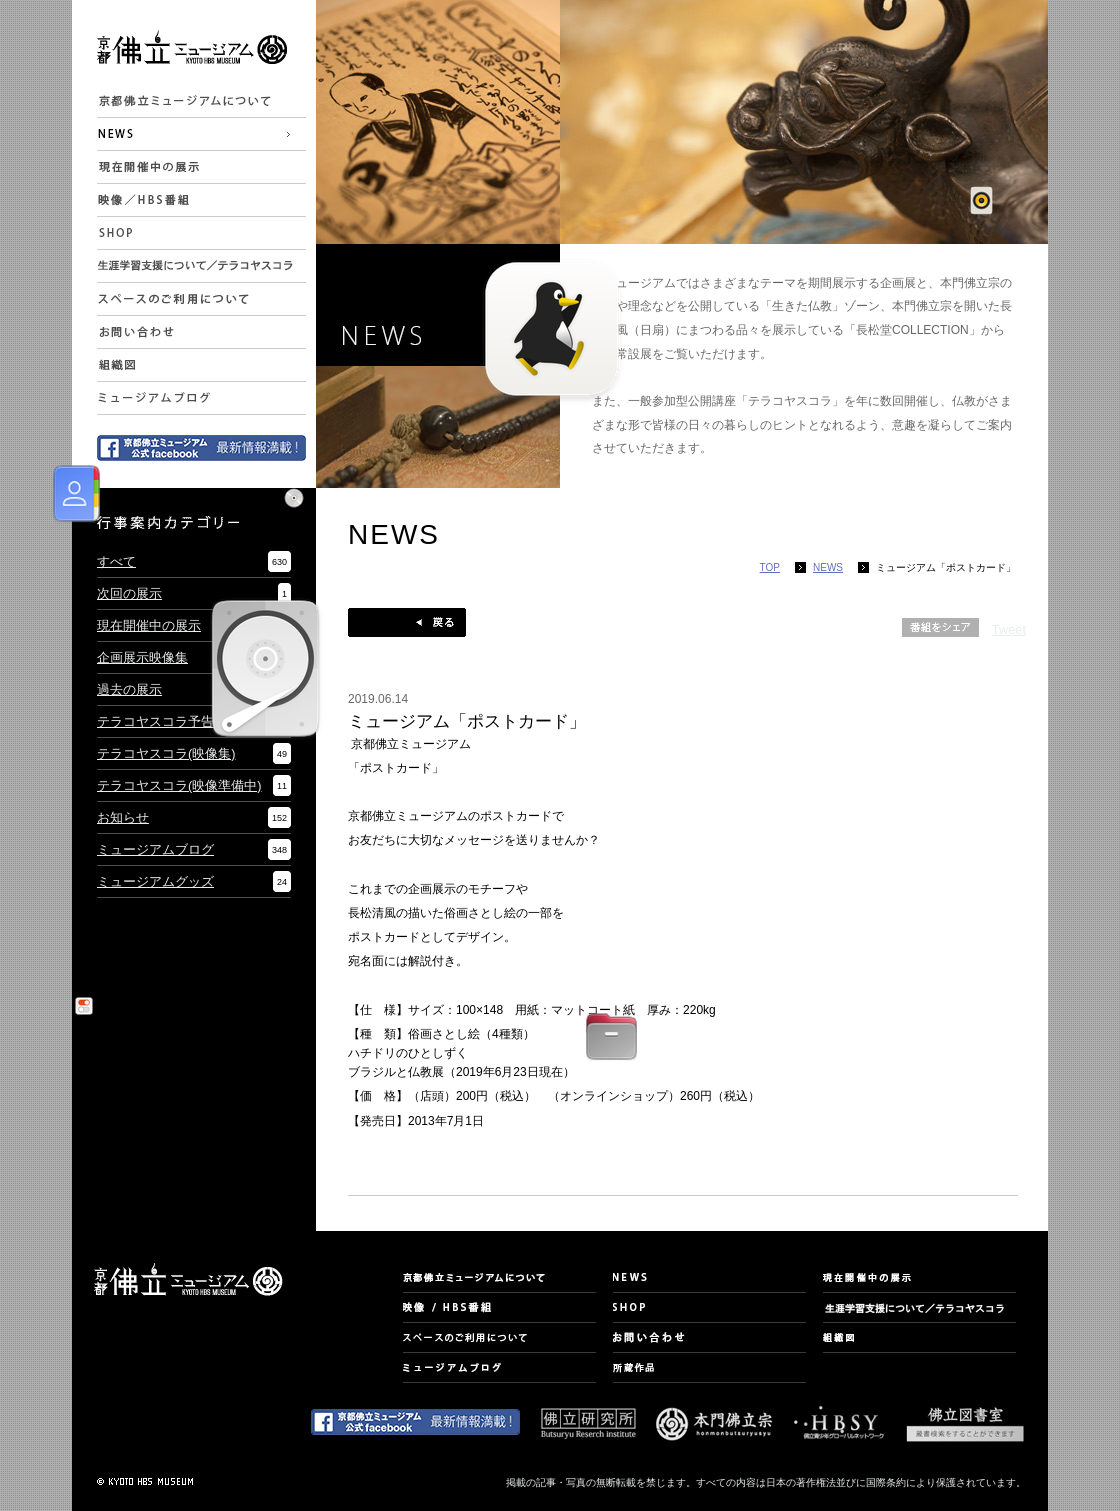 This screenshot has height=1511, width=1120. What do you see at coordinates (265, 668) in the screenshot?
I see `open disk utility application` at bounding box center [265, 668].